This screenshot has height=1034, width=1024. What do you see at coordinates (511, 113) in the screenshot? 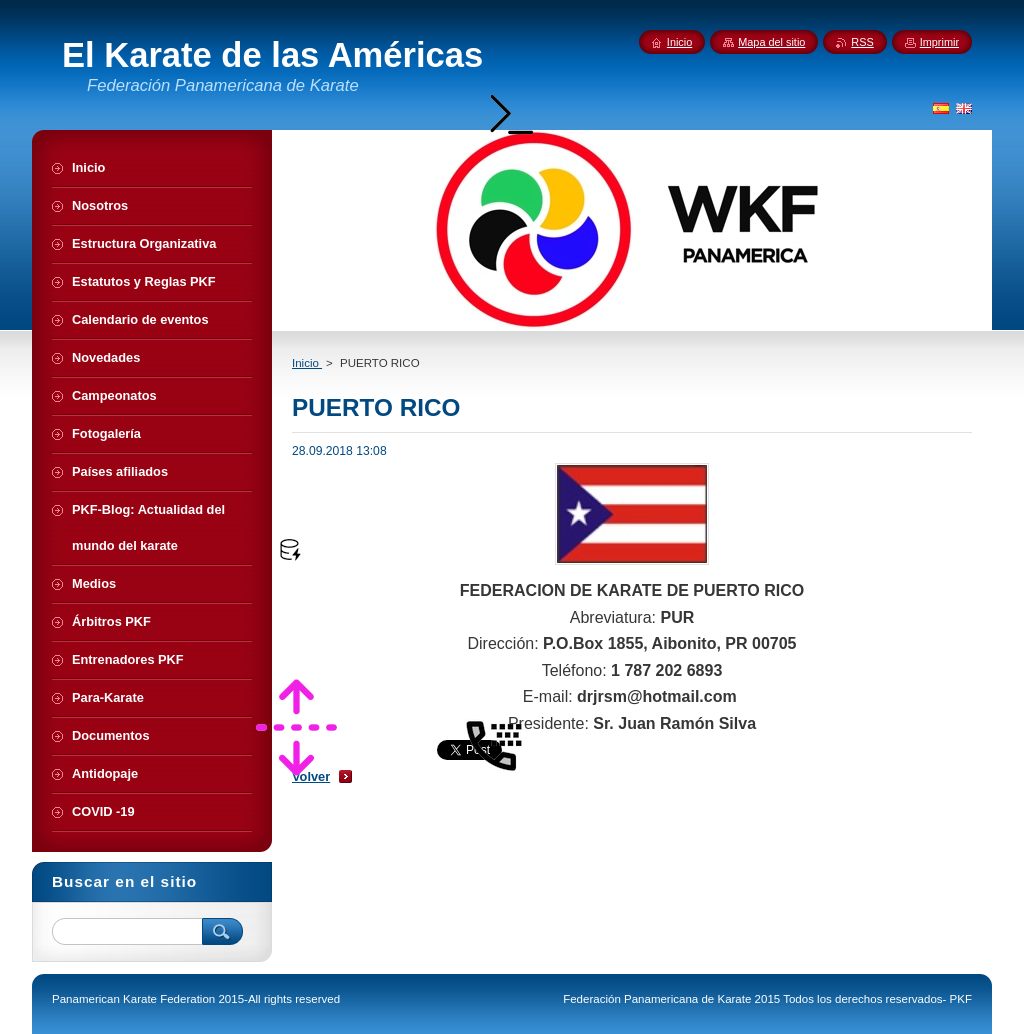
I see `open the command palette` at bounding box center [511, 113].